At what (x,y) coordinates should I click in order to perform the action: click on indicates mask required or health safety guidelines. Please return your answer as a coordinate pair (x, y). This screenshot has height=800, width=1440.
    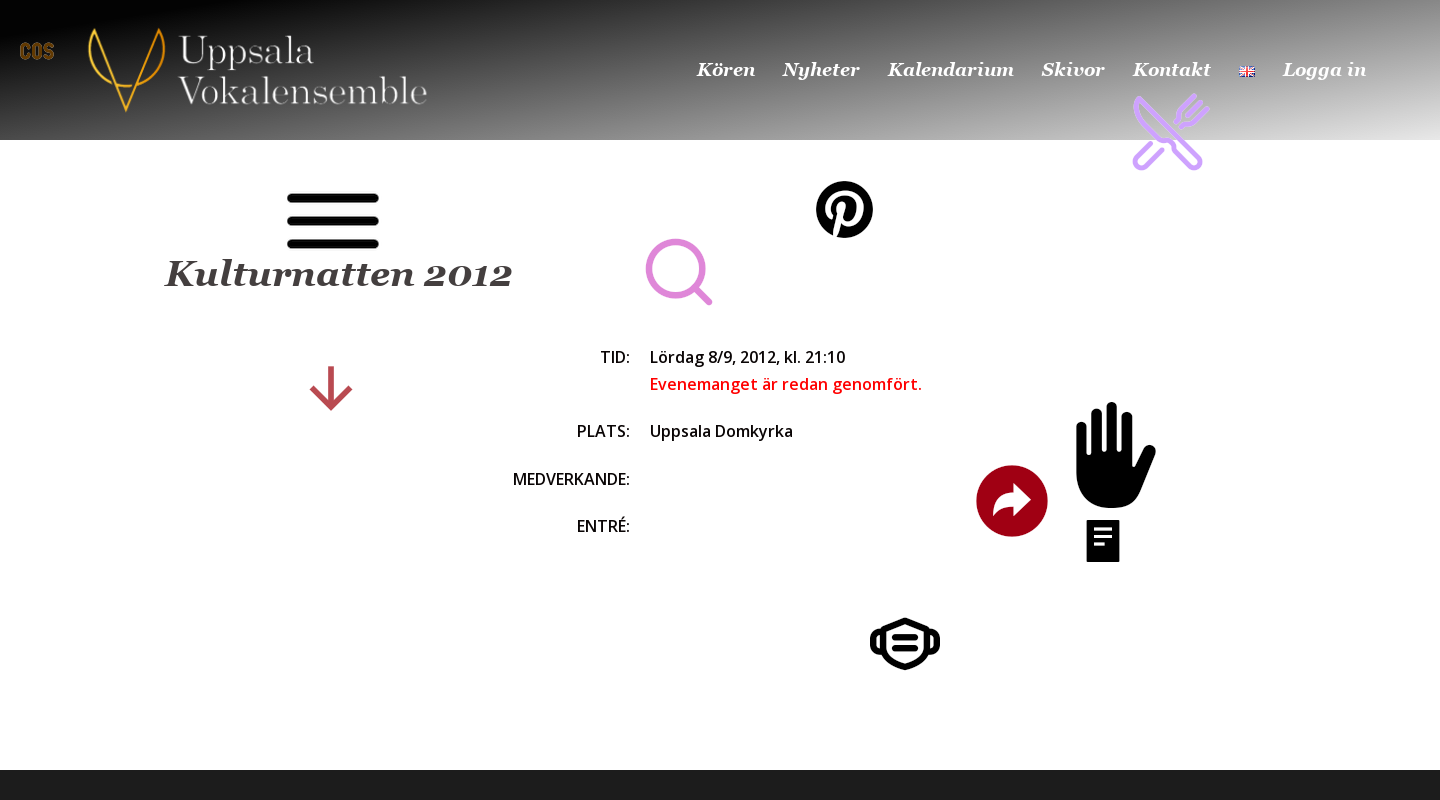
    Looking at the image, I should click on (905, 645).